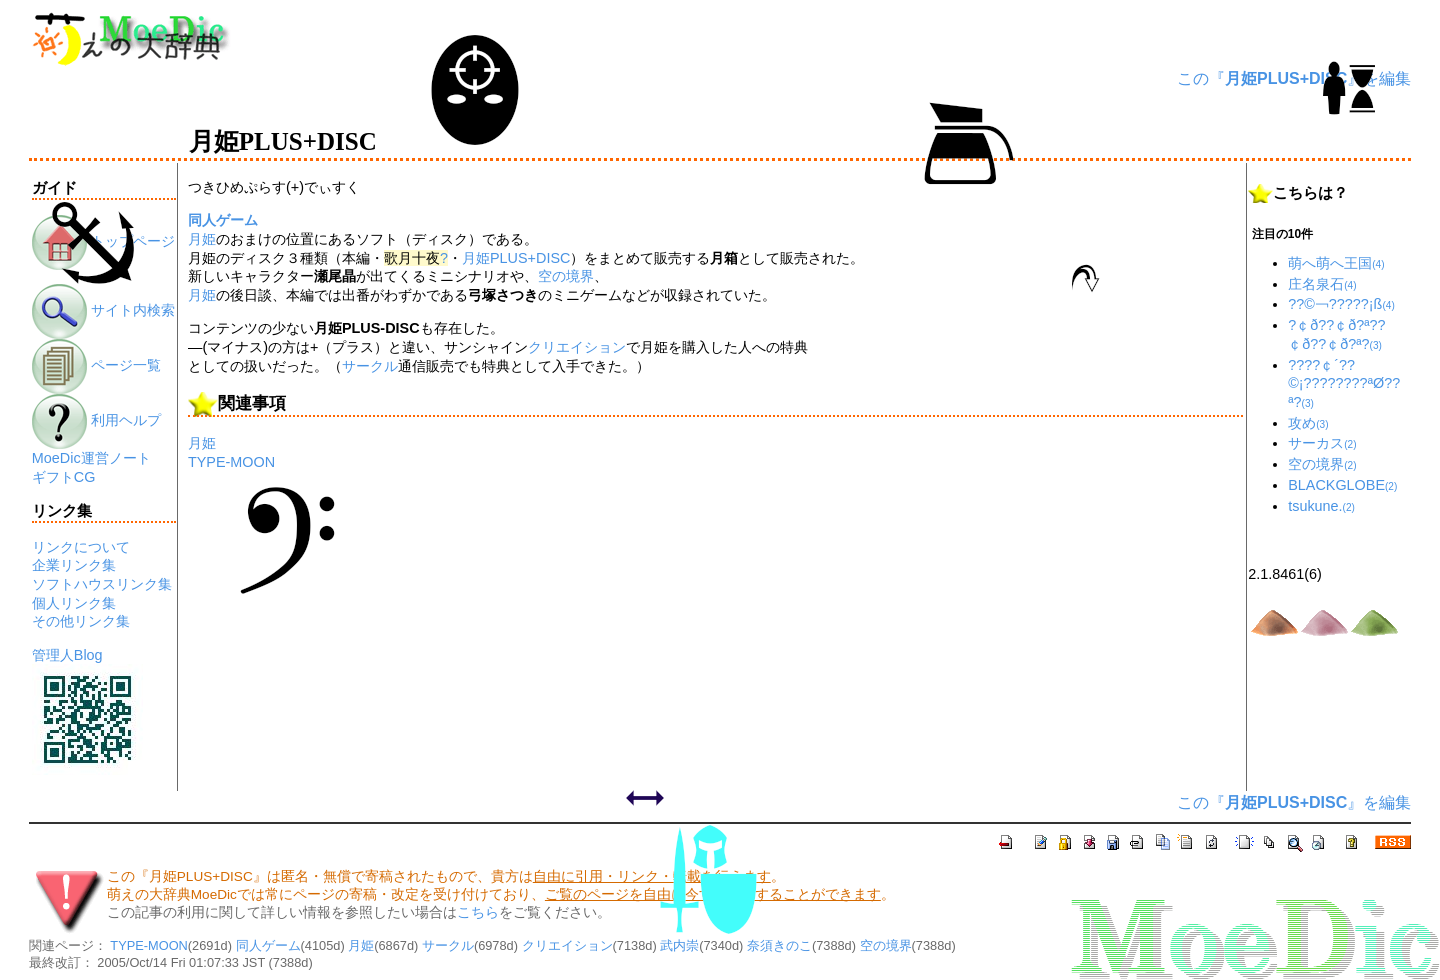  I want to click on view player's time spent in game, so click(1349, 88).